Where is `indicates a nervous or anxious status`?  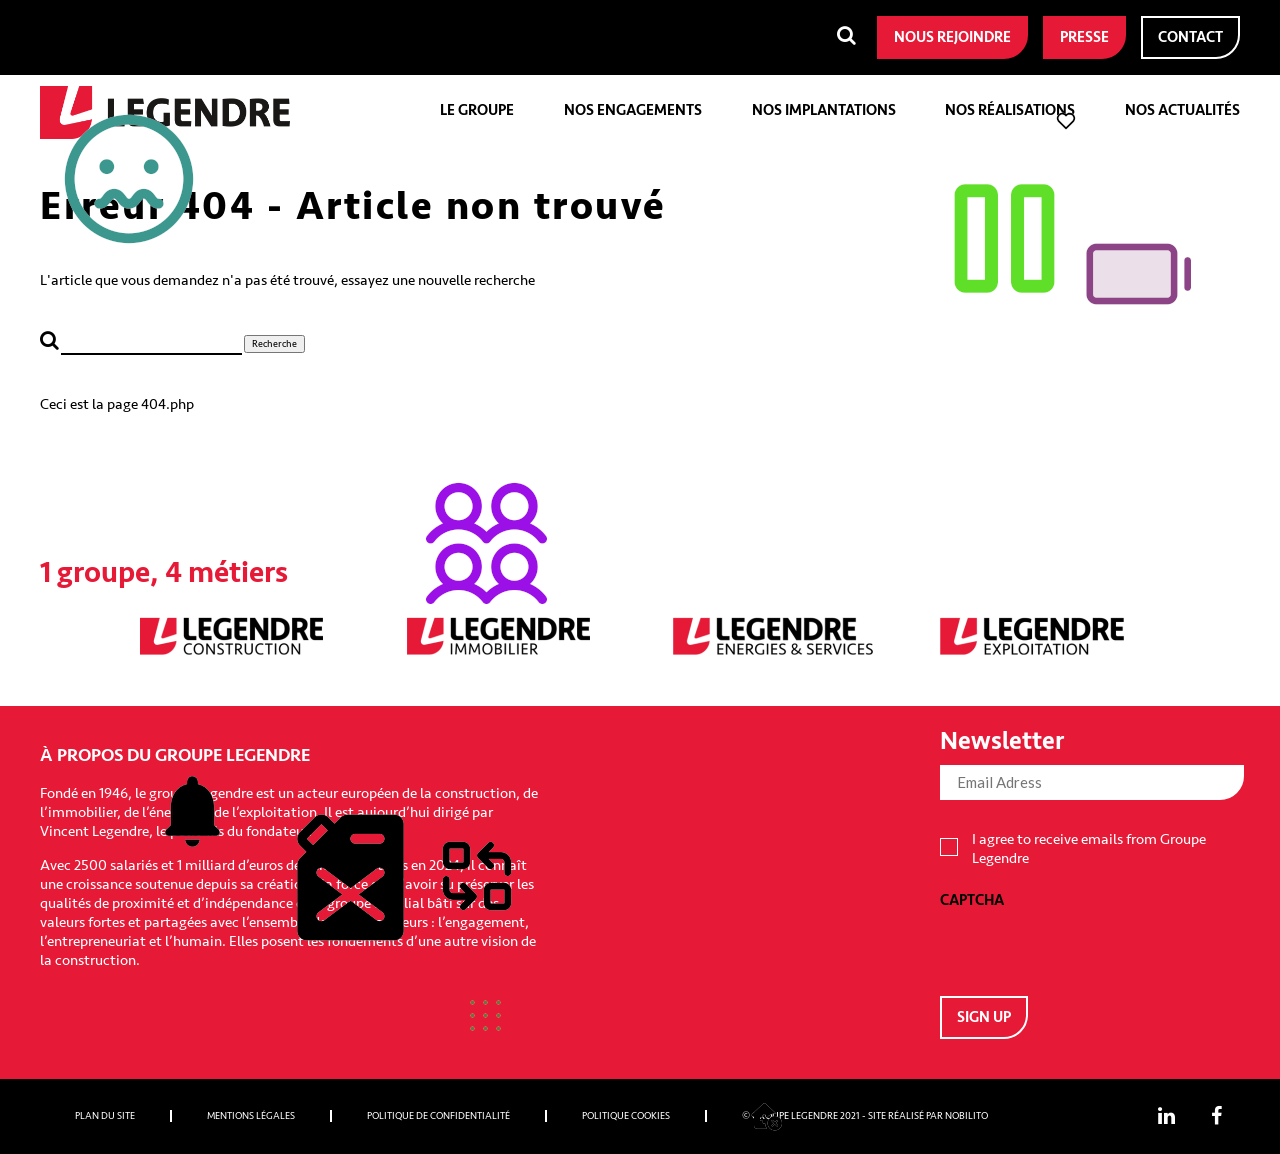 indicates a nervous or anxious status is located at coordinates (129, 179).